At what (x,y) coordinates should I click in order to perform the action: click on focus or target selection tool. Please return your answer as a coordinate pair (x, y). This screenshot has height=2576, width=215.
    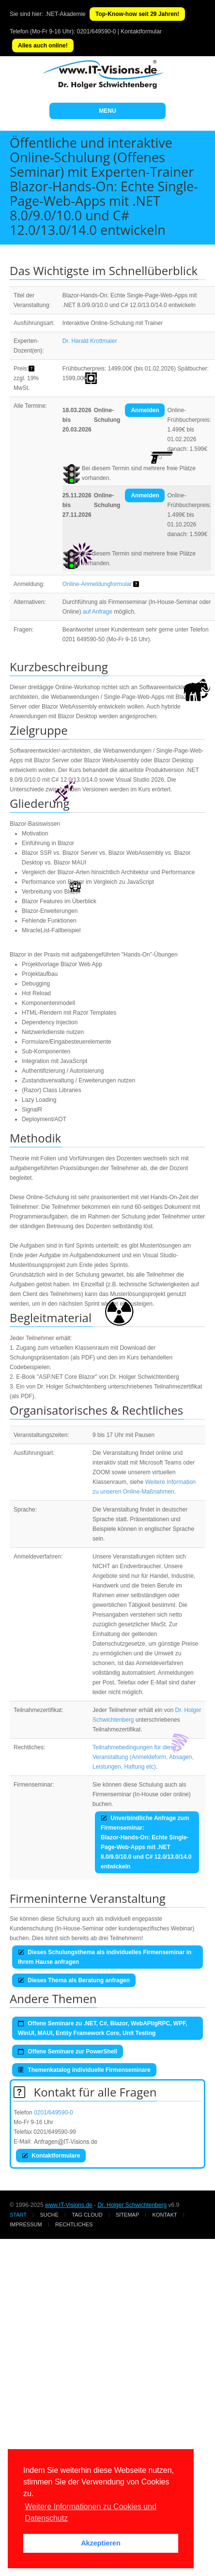
    Looking at the image, I should click on (91, 378).